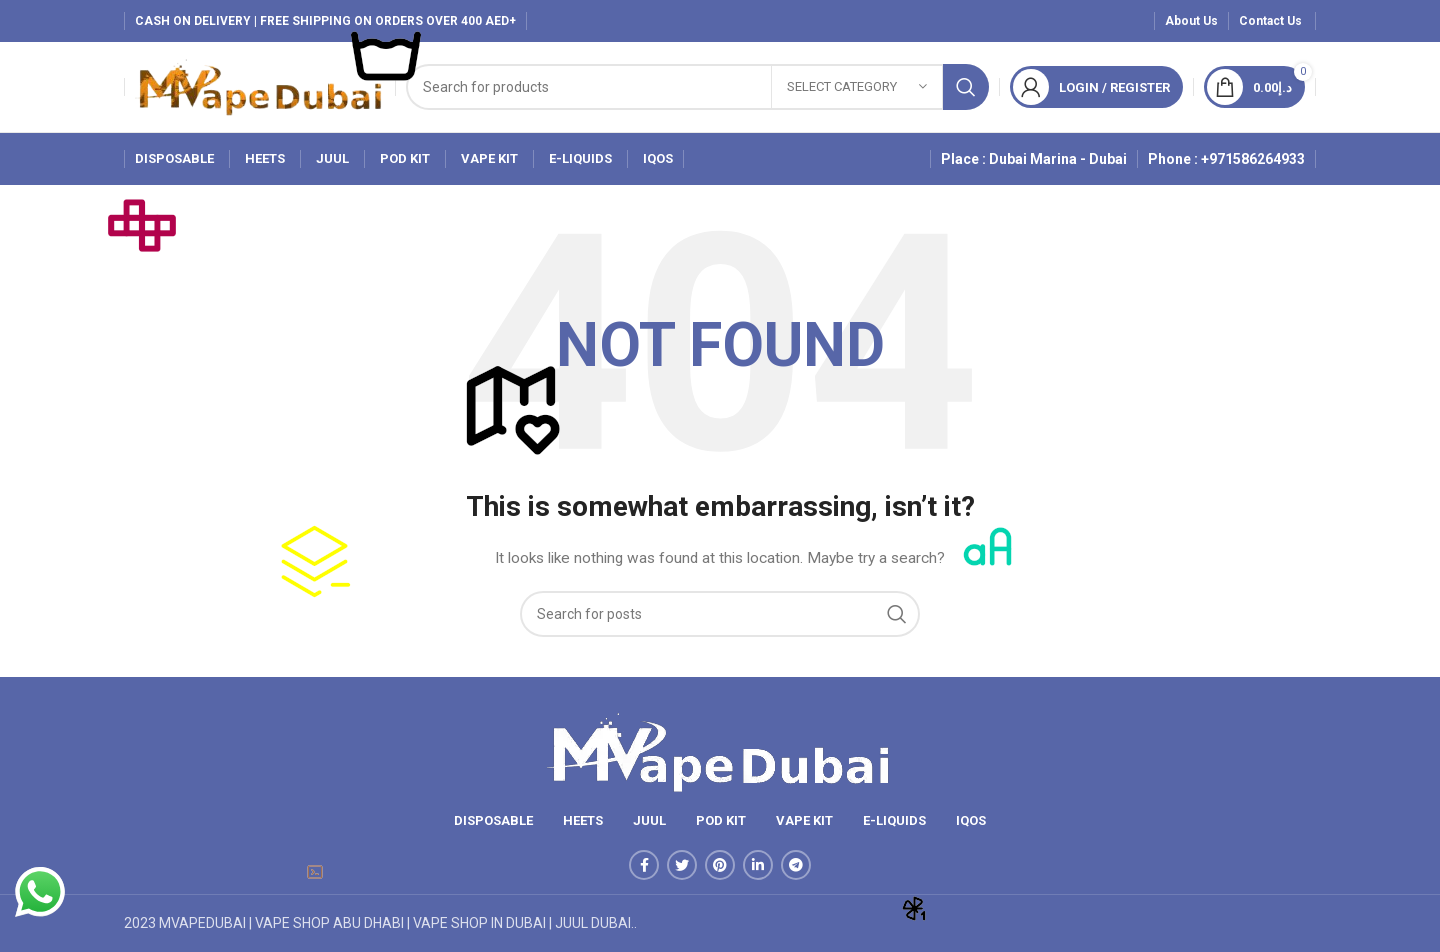 This screenshot has width=1440, height=952. I want to click on adjust car ventilation fan to setting 1, so click(914, 908).